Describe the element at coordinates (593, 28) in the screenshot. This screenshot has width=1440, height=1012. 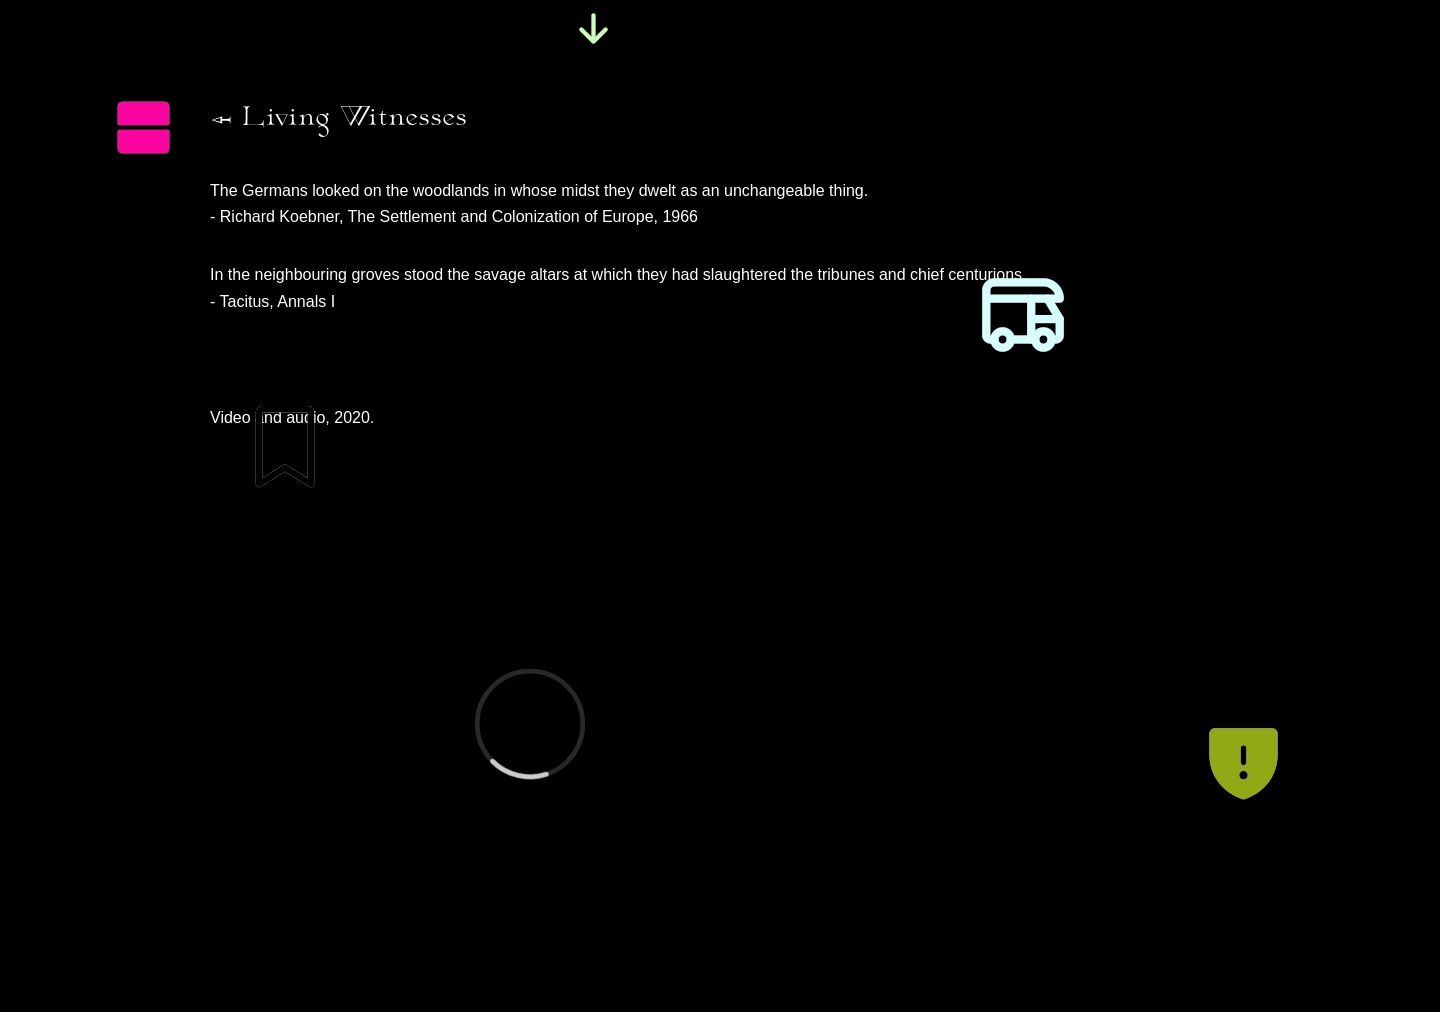
I see `scroll down or view more content` at that location.